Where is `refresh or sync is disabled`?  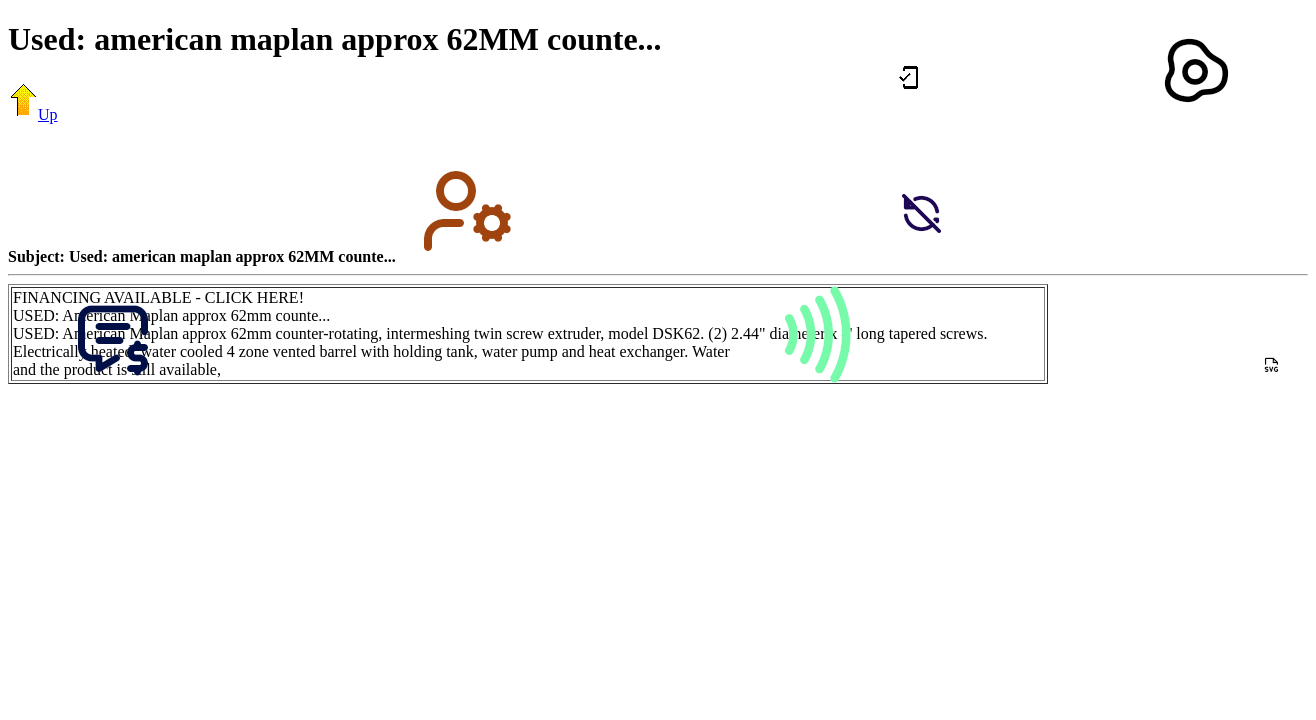
refresh or sync is disabled is located at coordinates (921, 213).